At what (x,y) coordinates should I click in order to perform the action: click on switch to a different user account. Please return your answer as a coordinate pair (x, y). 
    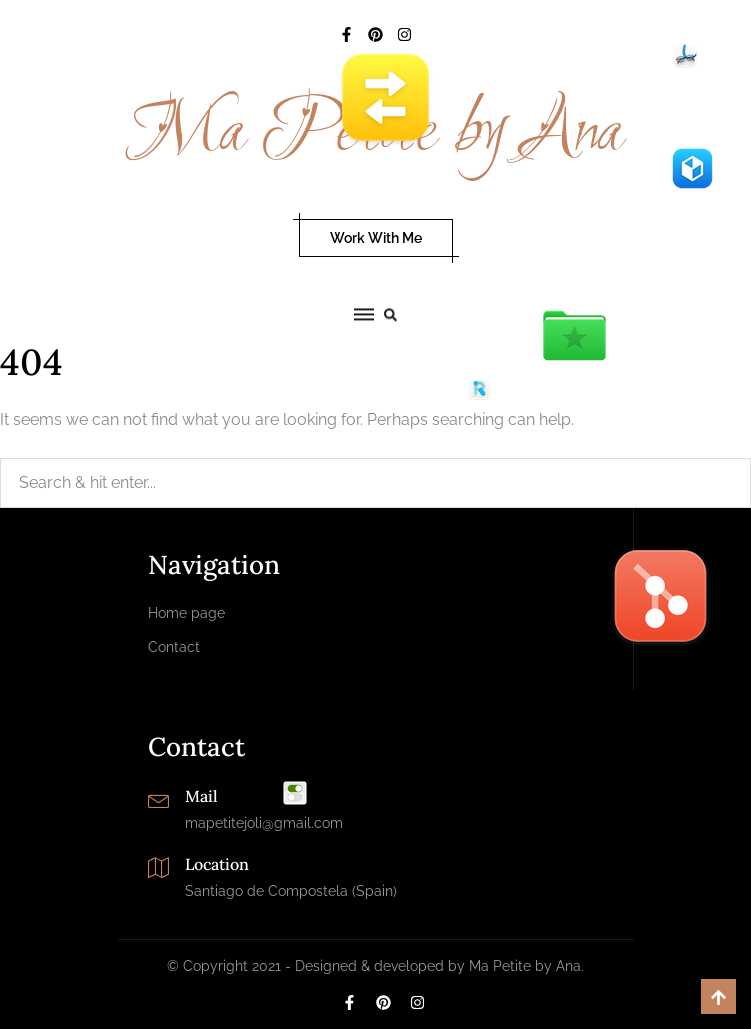
    Looking at the image, I should click on (385, 97).